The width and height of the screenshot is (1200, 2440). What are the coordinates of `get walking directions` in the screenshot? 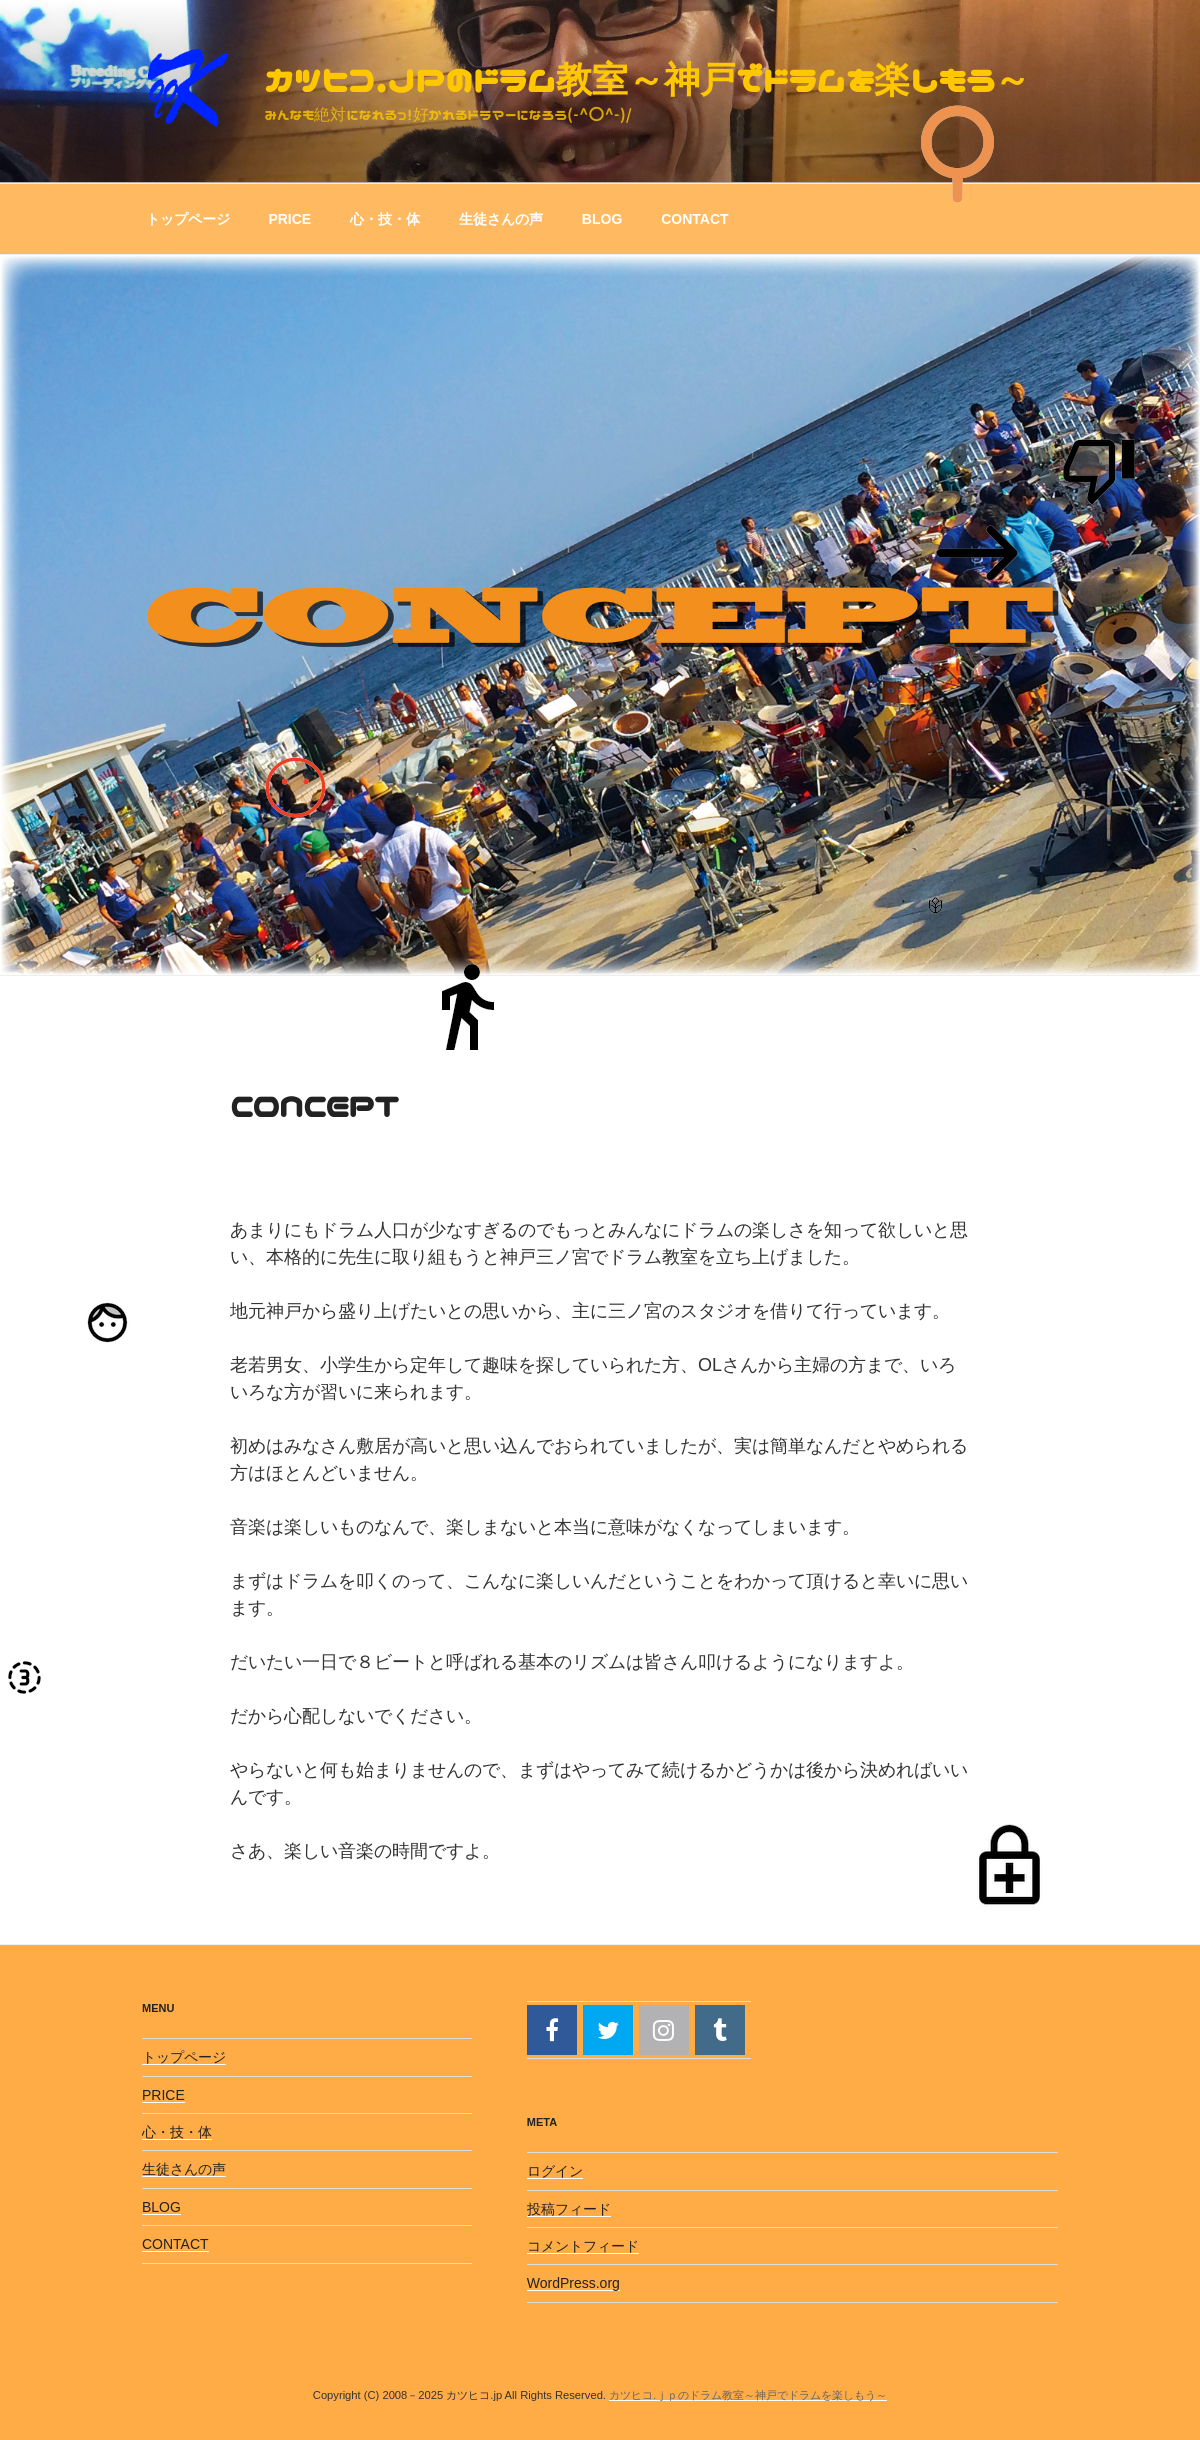 It's located at (466, 1006).